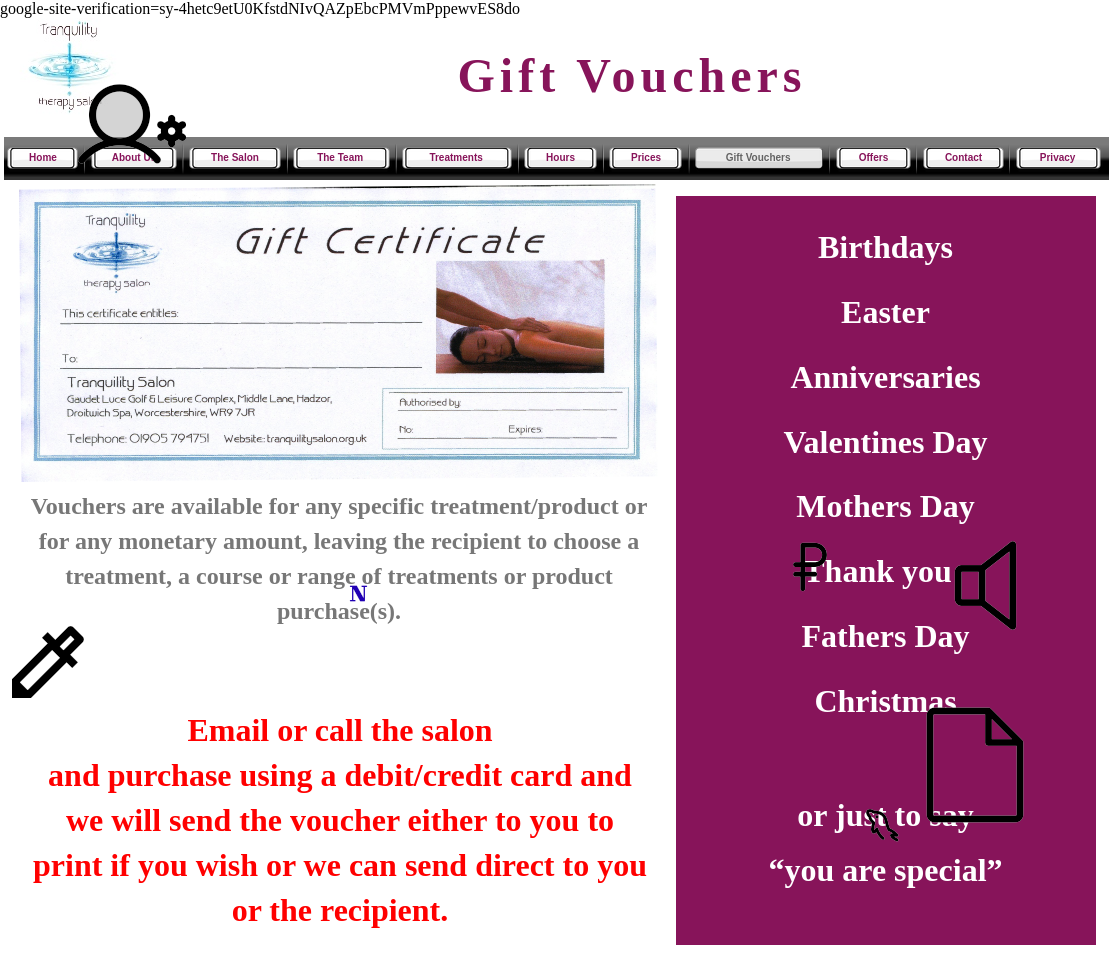 This screenshot has height=980, width=1110. What do you see at coordinates (881, 824) in the screenshot?
I see `connect to mysql database` at bounding box center [881, 824].